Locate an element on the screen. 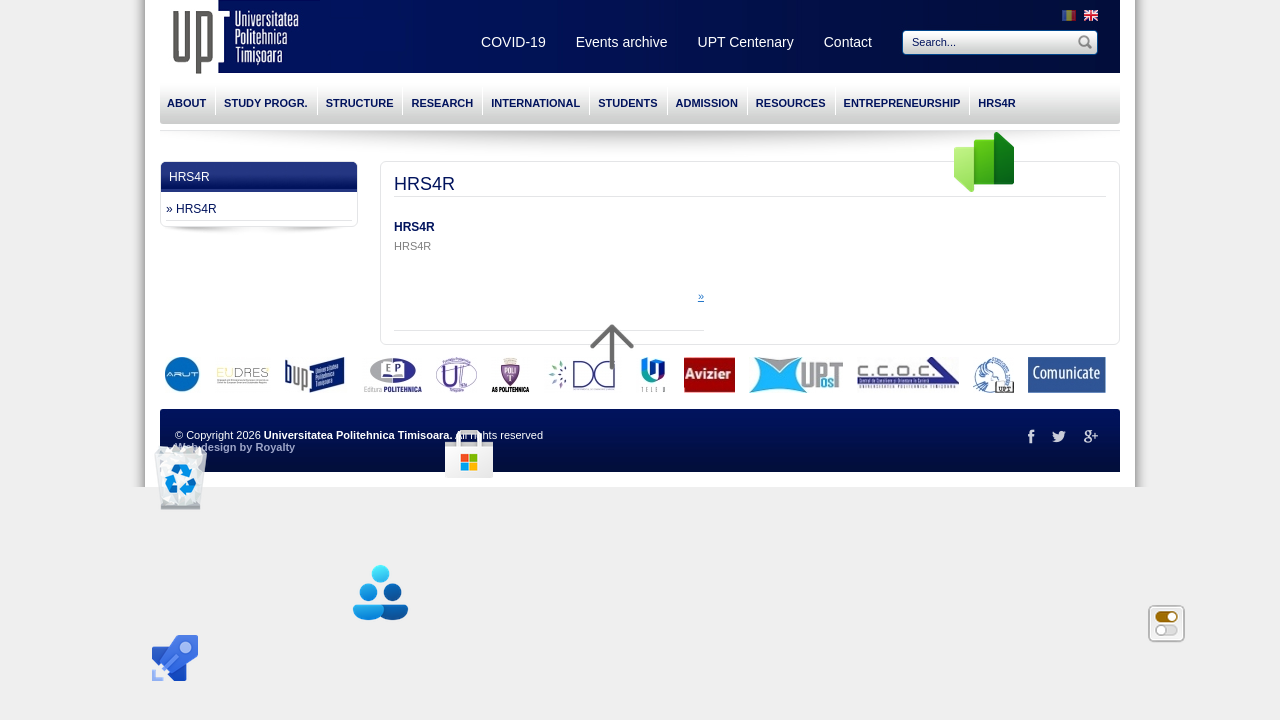 The height and width of the screenshot is (720, 1280). open system tweaks or settings customization is located at coordinates (1166, 623).